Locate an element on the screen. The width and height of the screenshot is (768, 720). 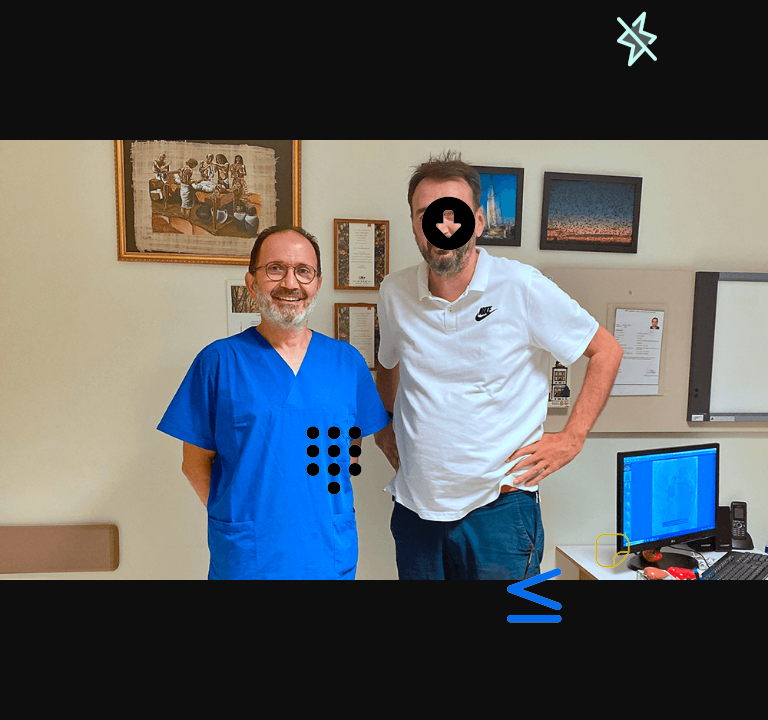
add a sticker to your message is located at coordinates (612, 550).